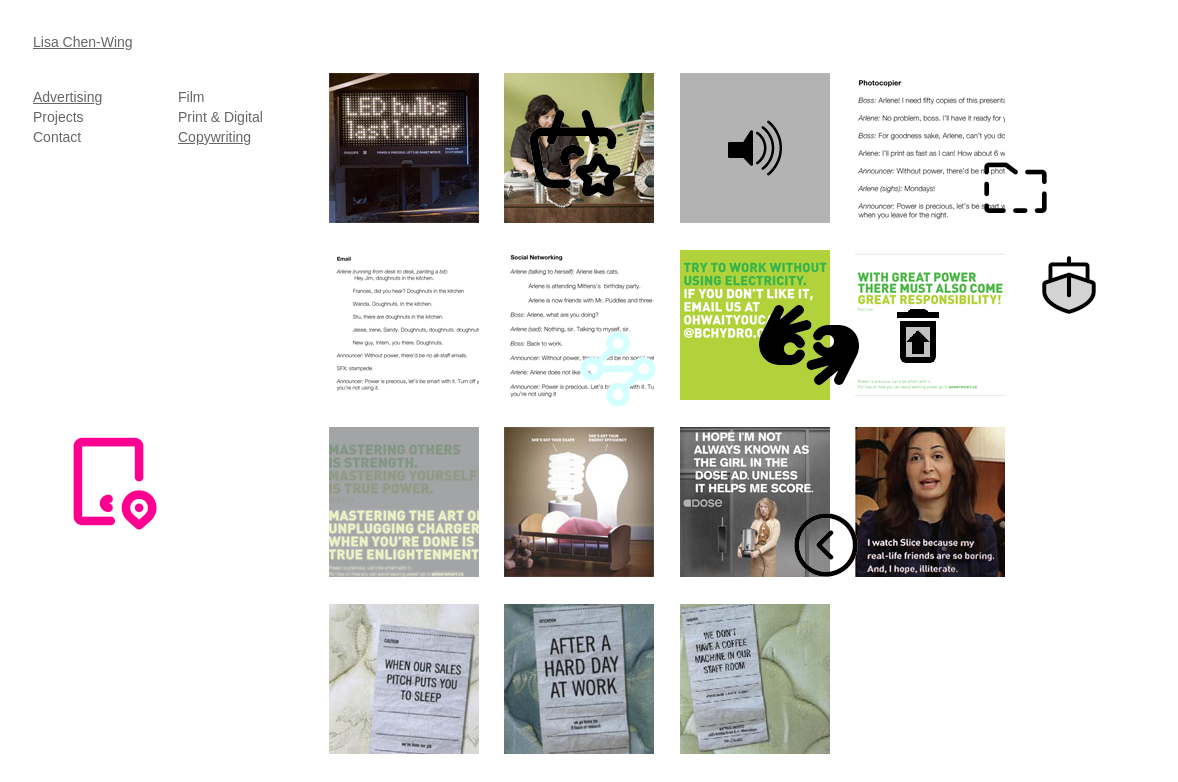  I want to click on set tablet as pinned location device, so click(108, 481).